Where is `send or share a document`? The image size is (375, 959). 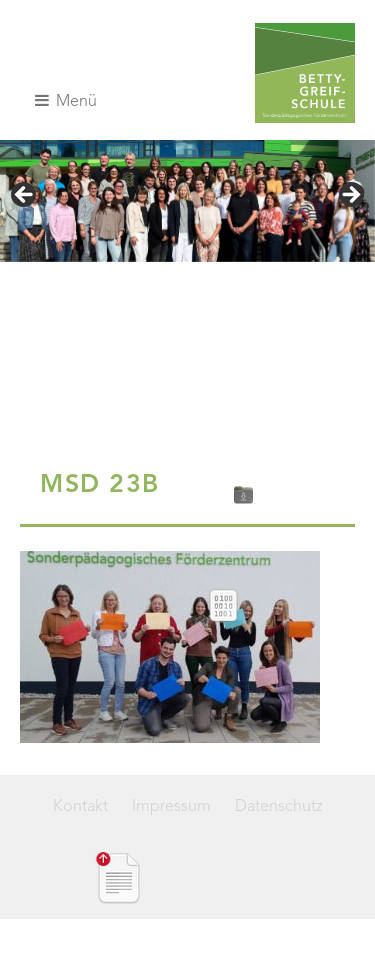 send or share a document is located at coordinates (119, 878).